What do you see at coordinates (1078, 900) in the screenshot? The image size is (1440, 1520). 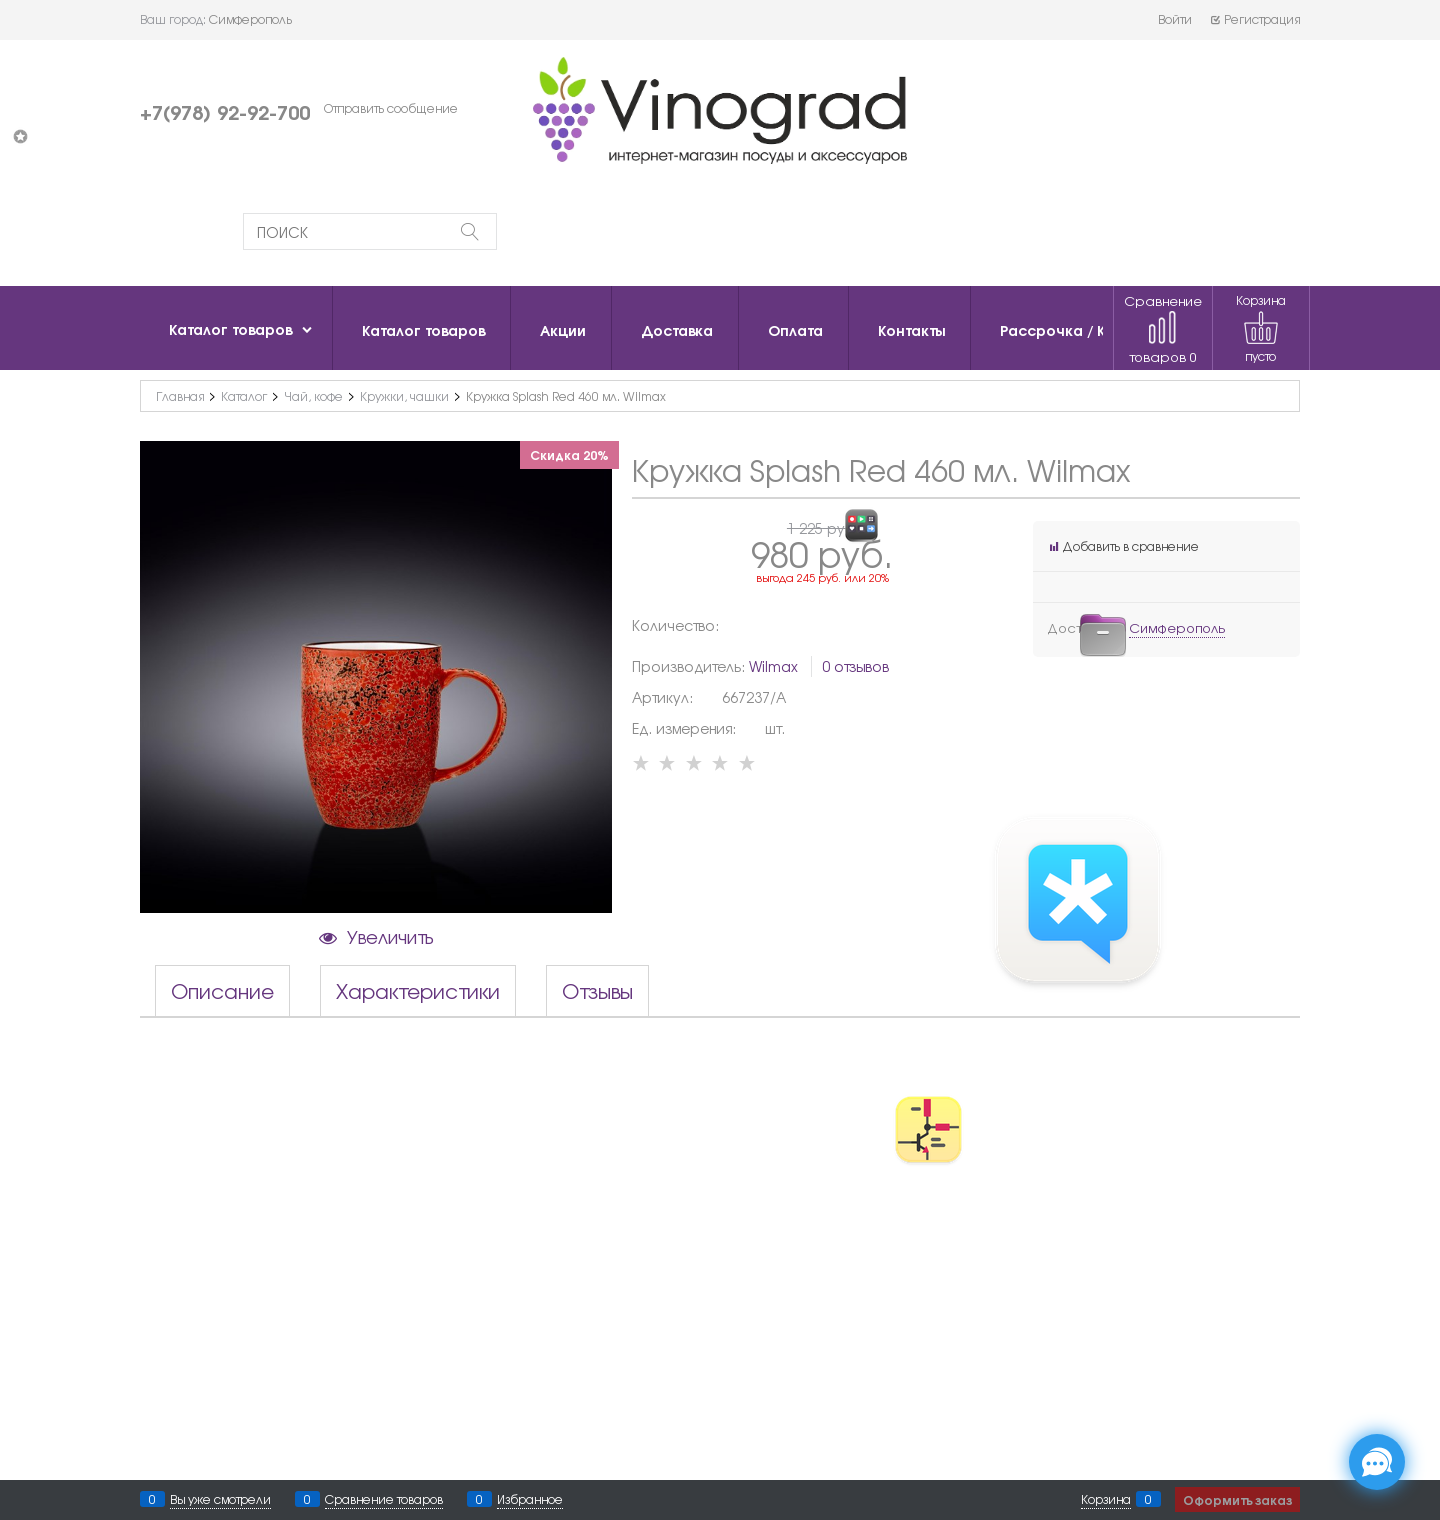 I see `open TIM (QQ office/business messenger)` at bounding box center [1078, 900].